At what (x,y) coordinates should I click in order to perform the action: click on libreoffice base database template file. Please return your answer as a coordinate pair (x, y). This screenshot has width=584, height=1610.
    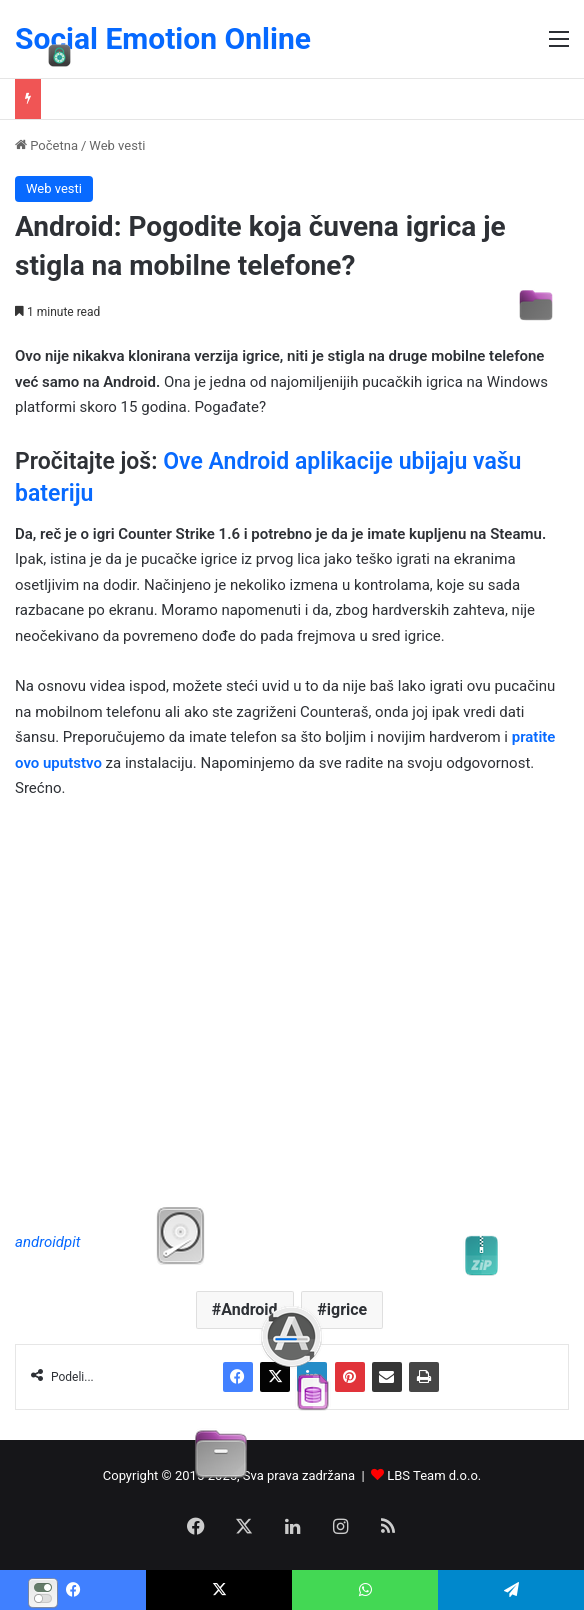
    Looking at the image, I should click on (313, 1392).